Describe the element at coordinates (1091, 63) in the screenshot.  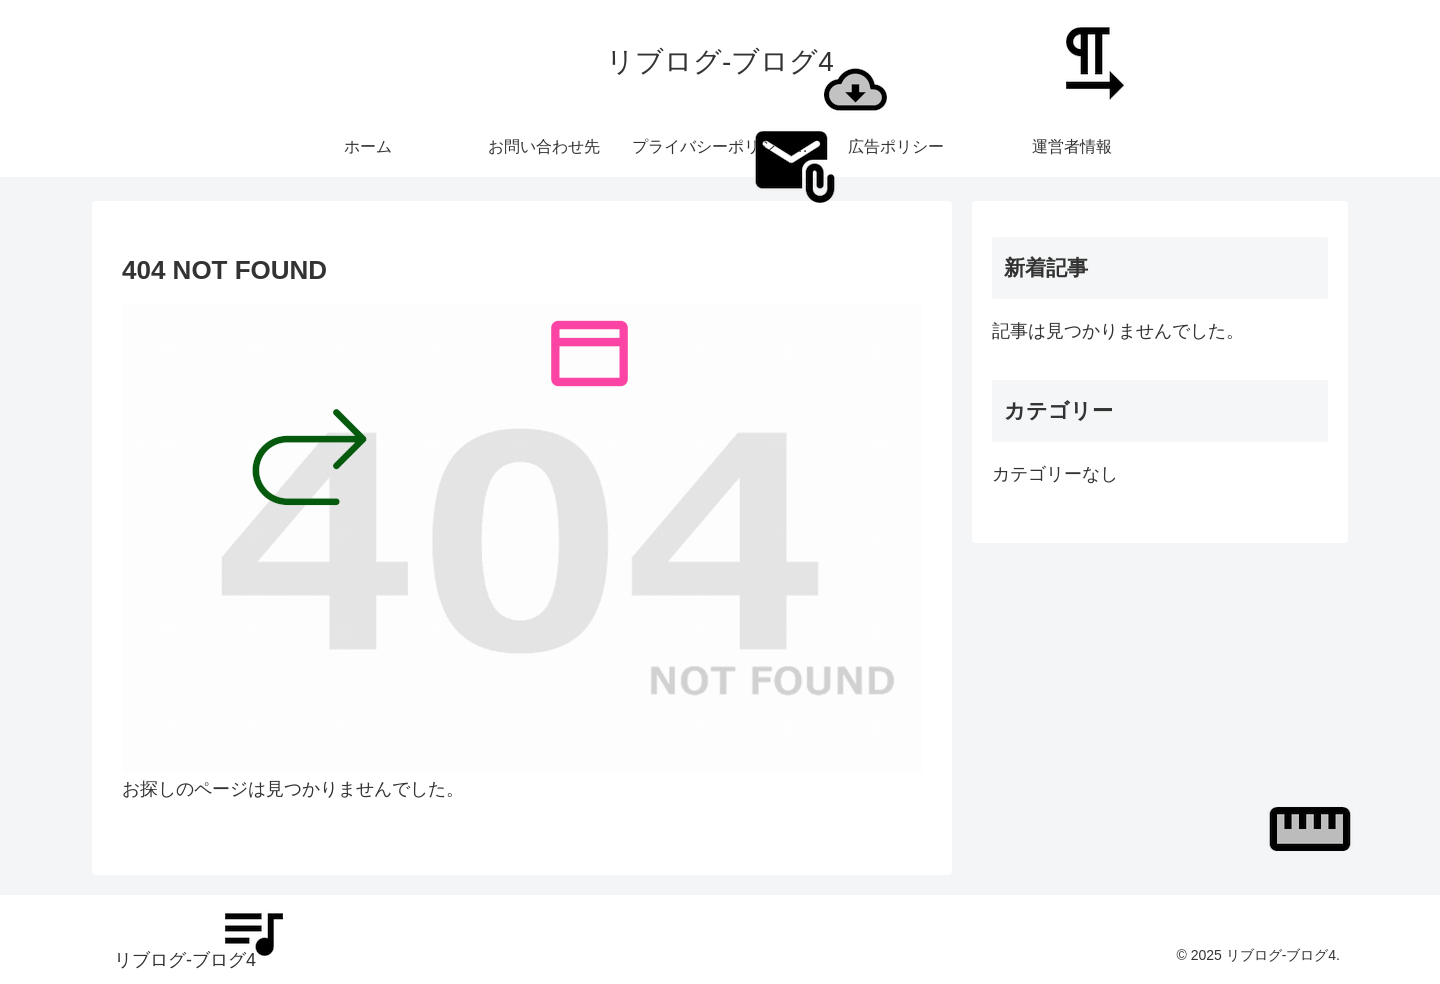
I see `set text direction to left-to-right` at that location.